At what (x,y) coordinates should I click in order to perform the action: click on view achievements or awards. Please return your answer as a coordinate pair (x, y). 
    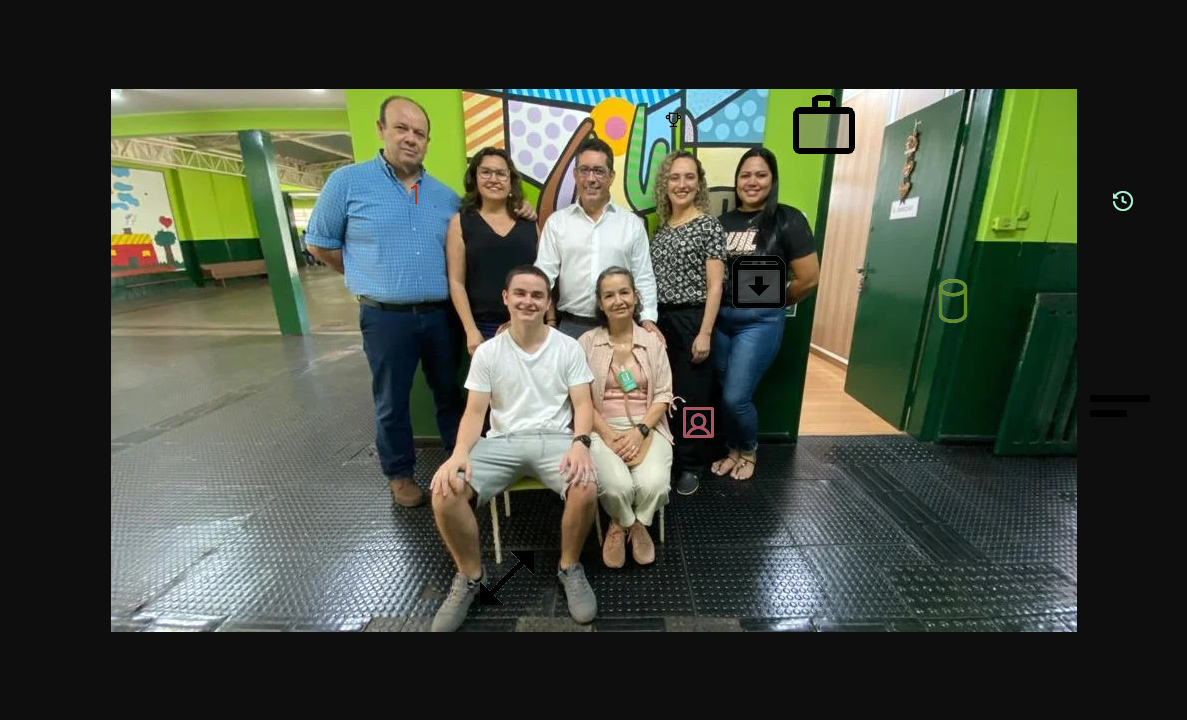
    Looking at the image, I should click on (673, 119).